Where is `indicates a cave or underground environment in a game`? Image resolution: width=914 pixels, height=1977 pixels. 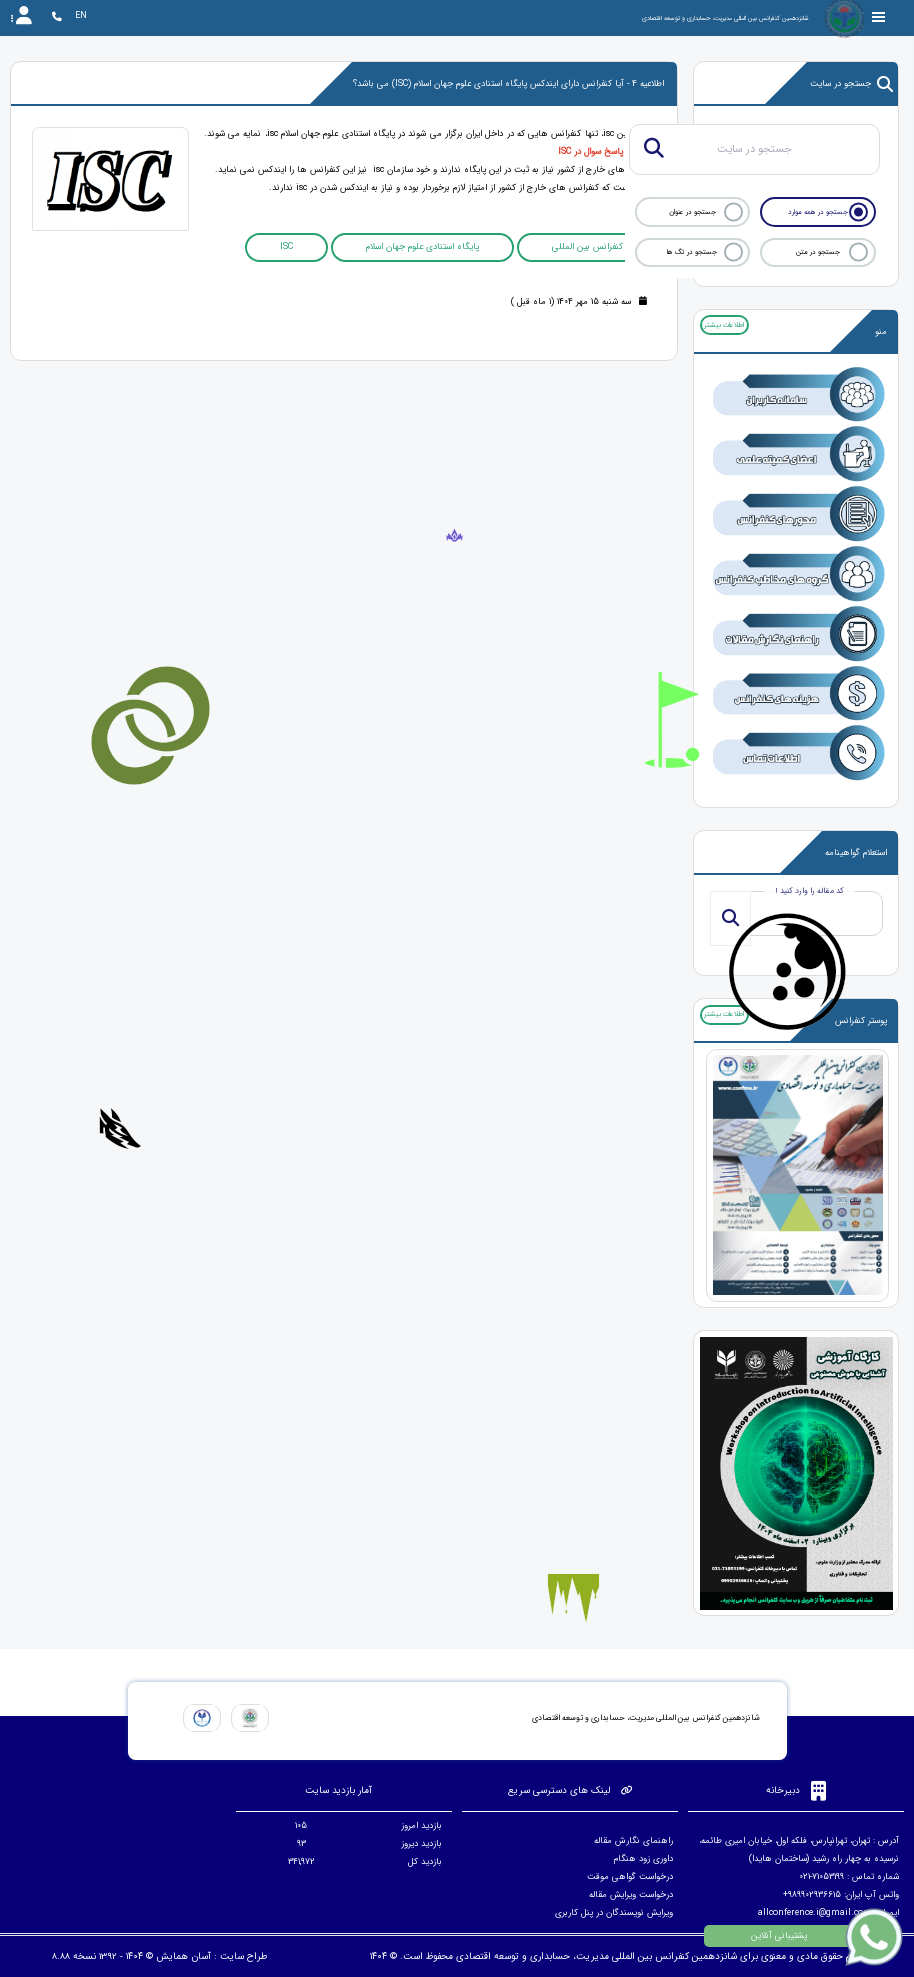
indicates a cave or underground environment in a game is located at coordinates (573, 1599).